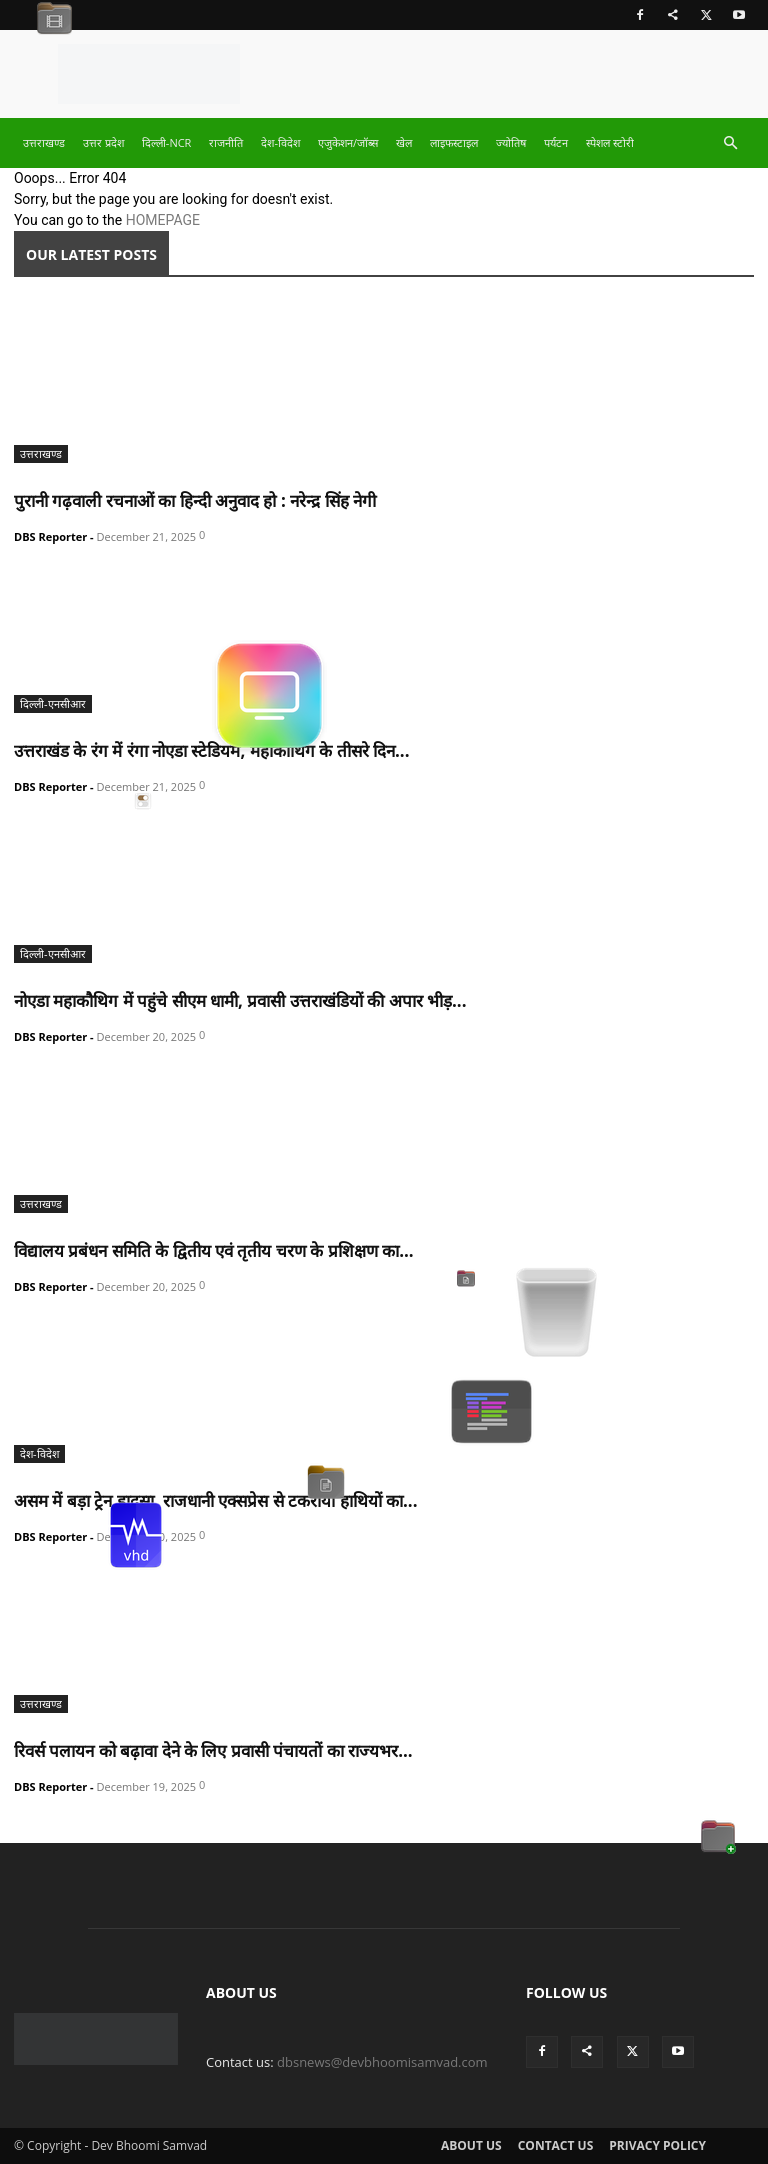 The height and width of the screenshot is (2164, 768). I want to click on open your documents folder, so click(466, 1278).